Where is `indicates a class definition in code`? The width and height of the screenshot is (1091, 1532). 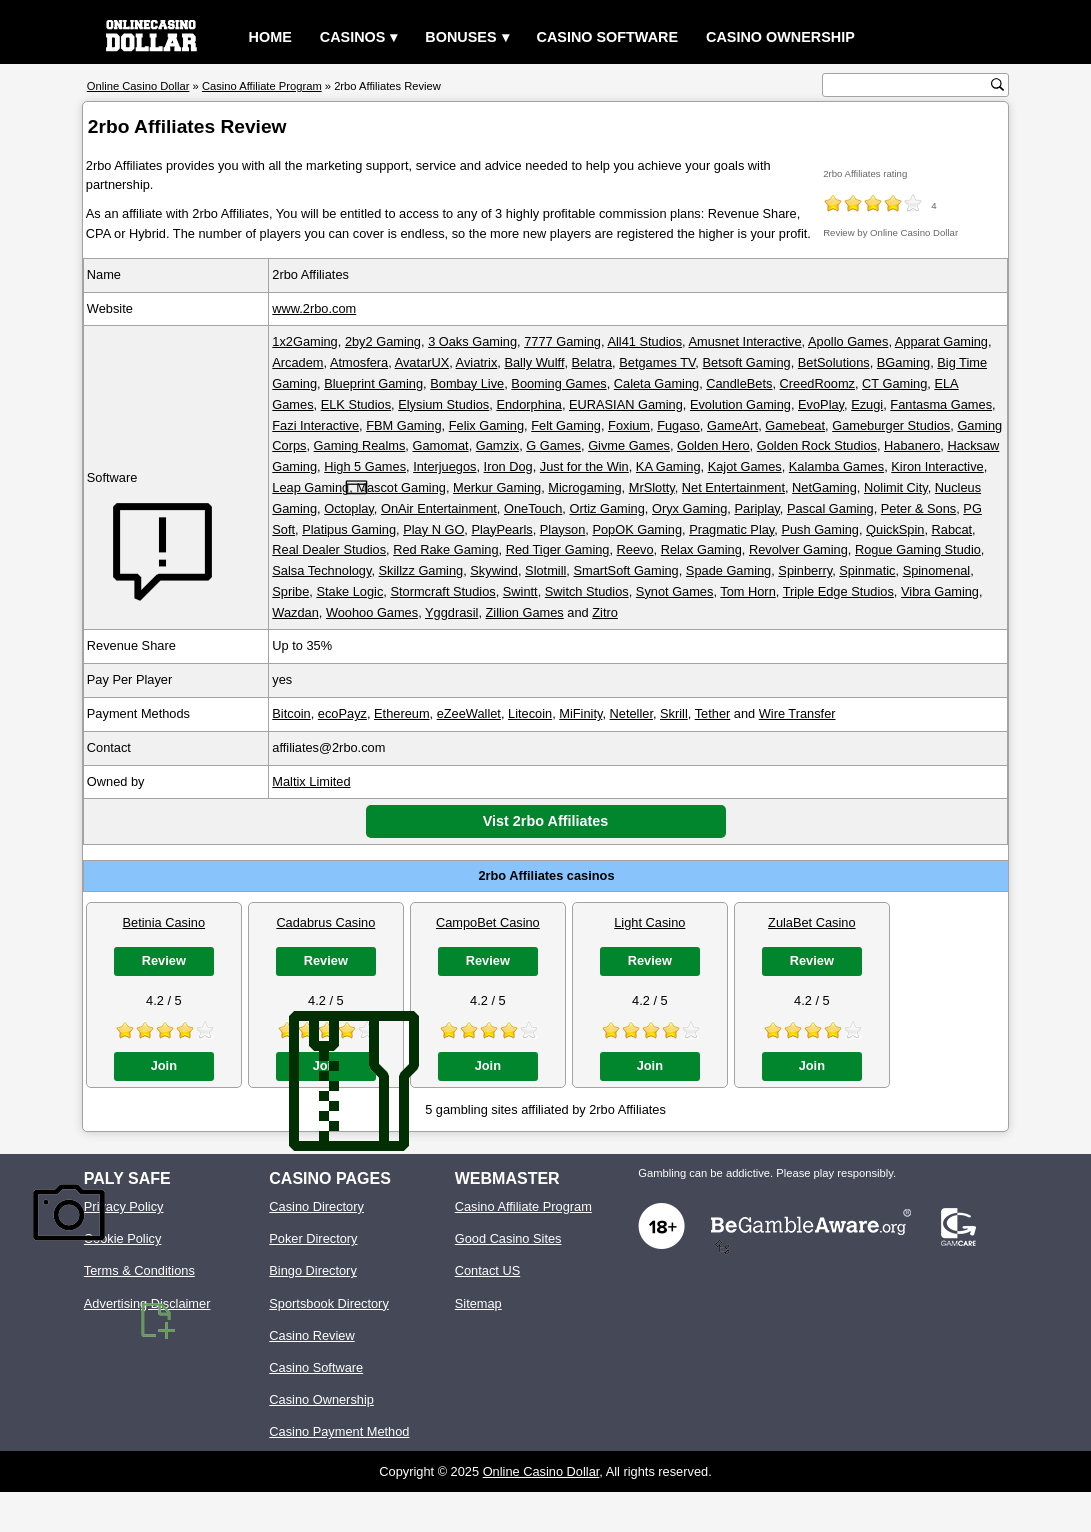 indicates a class definition in code is located at coordinates (722, 1247).